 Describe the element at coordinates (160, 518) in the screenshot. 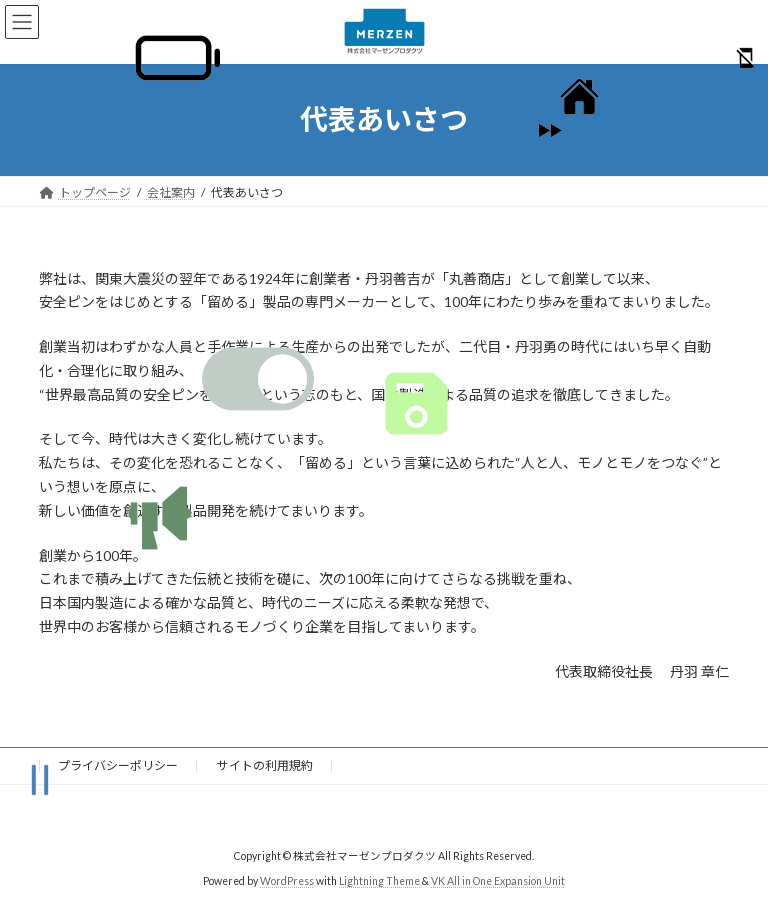

I see `make an announcement or broadcast` at that location.